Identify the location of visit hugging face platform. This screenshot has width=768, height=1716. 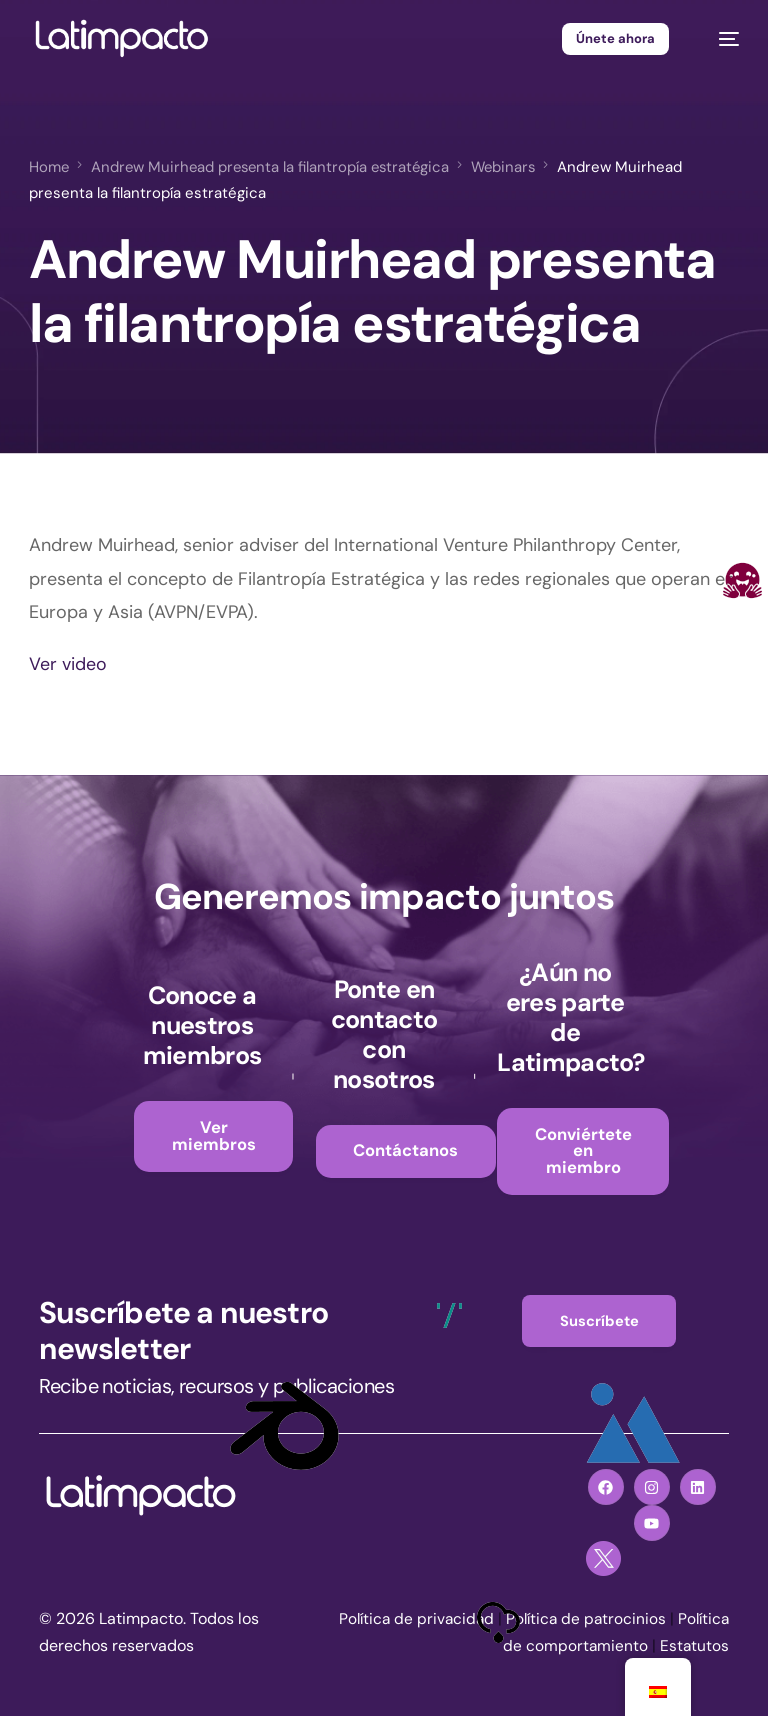
(742, 580).